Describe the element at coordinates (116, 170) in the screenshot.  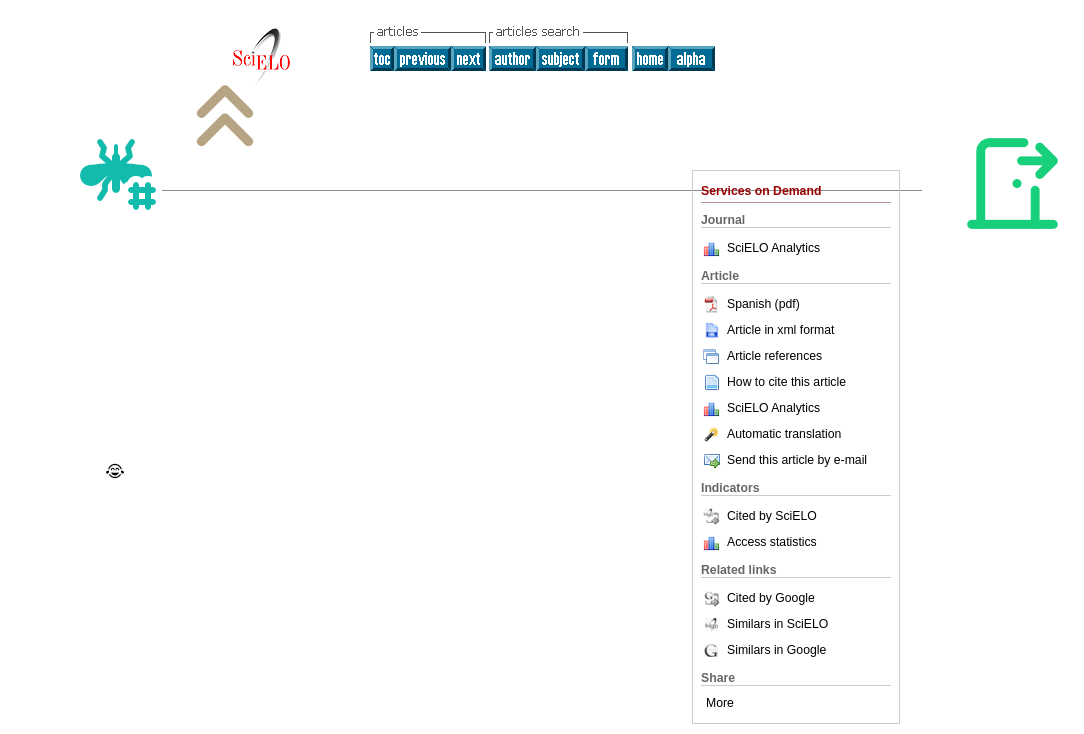
I see `mosquito protection or pest control settings` at that location.